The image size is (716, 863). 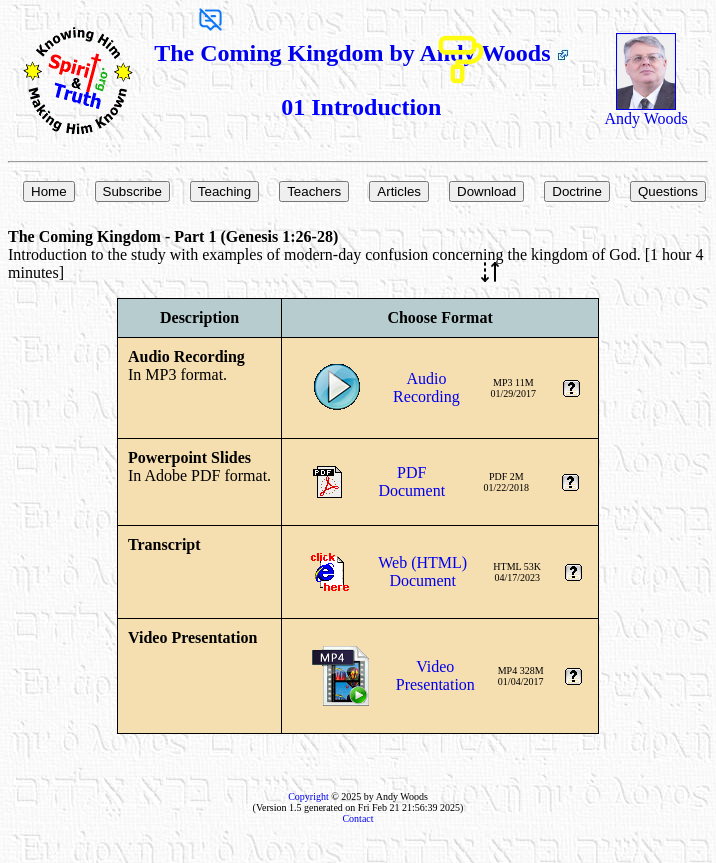 What do you see at coordinates (490, 272) in the screenshot?
I see `upload or transfer data upward` at bounding box center [490, 272].